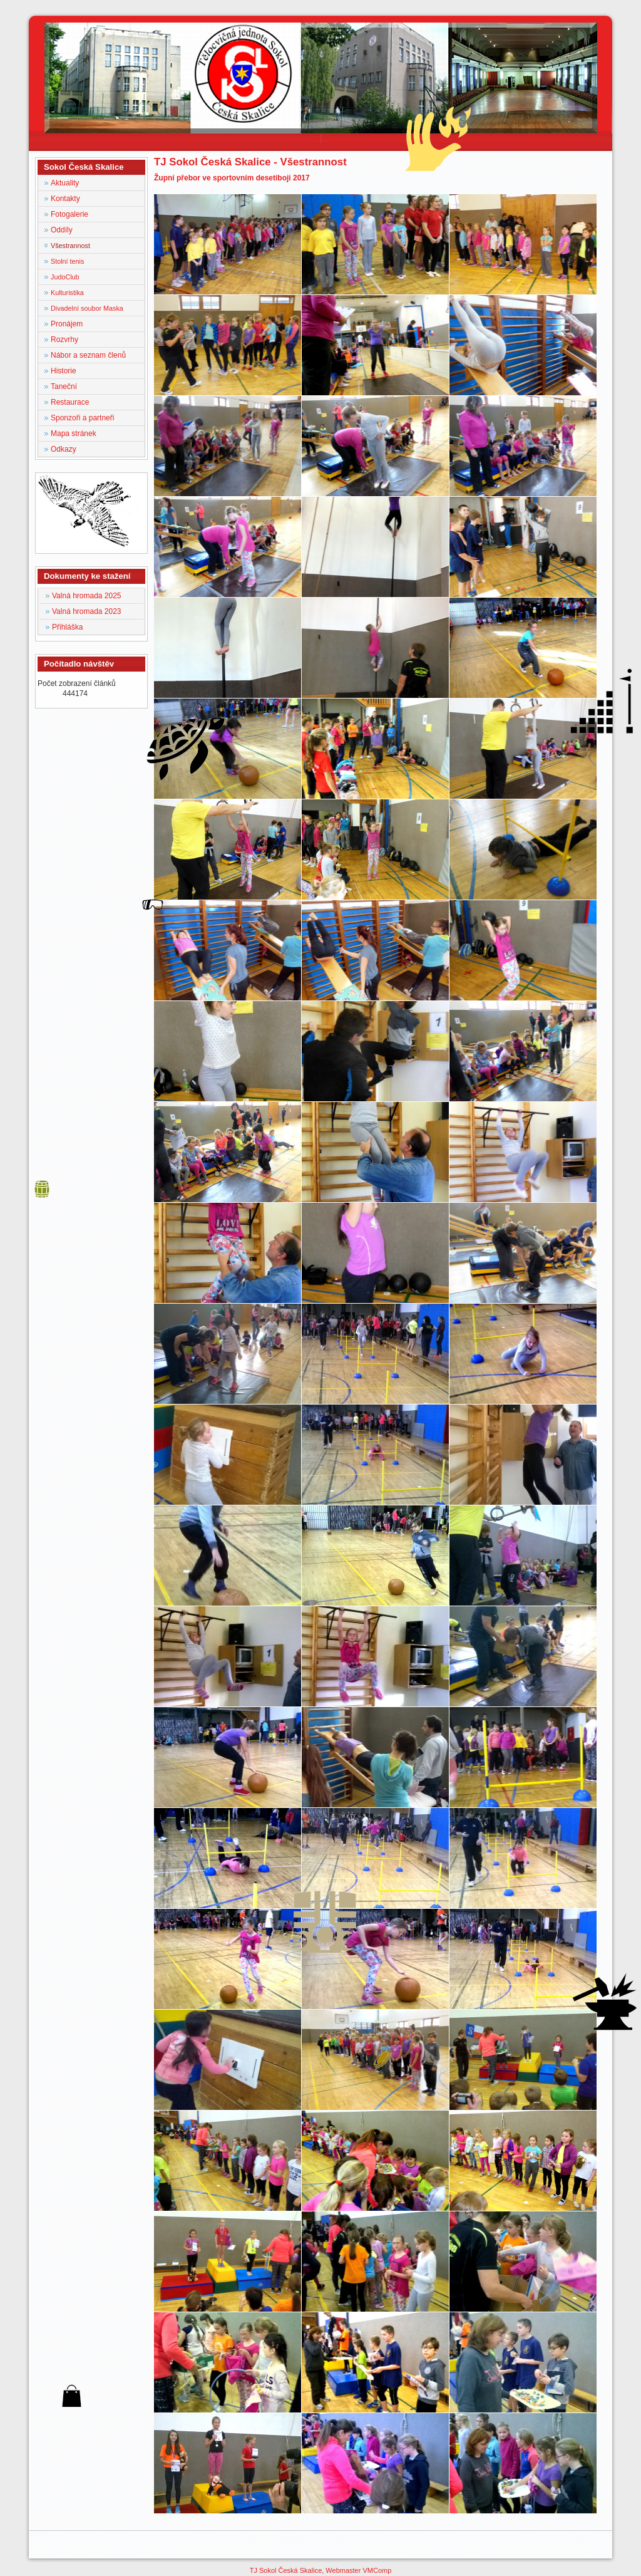  Describe the element at coordinates (71, 2396) in the screenshot. I see `view your shopping cart` at that location.